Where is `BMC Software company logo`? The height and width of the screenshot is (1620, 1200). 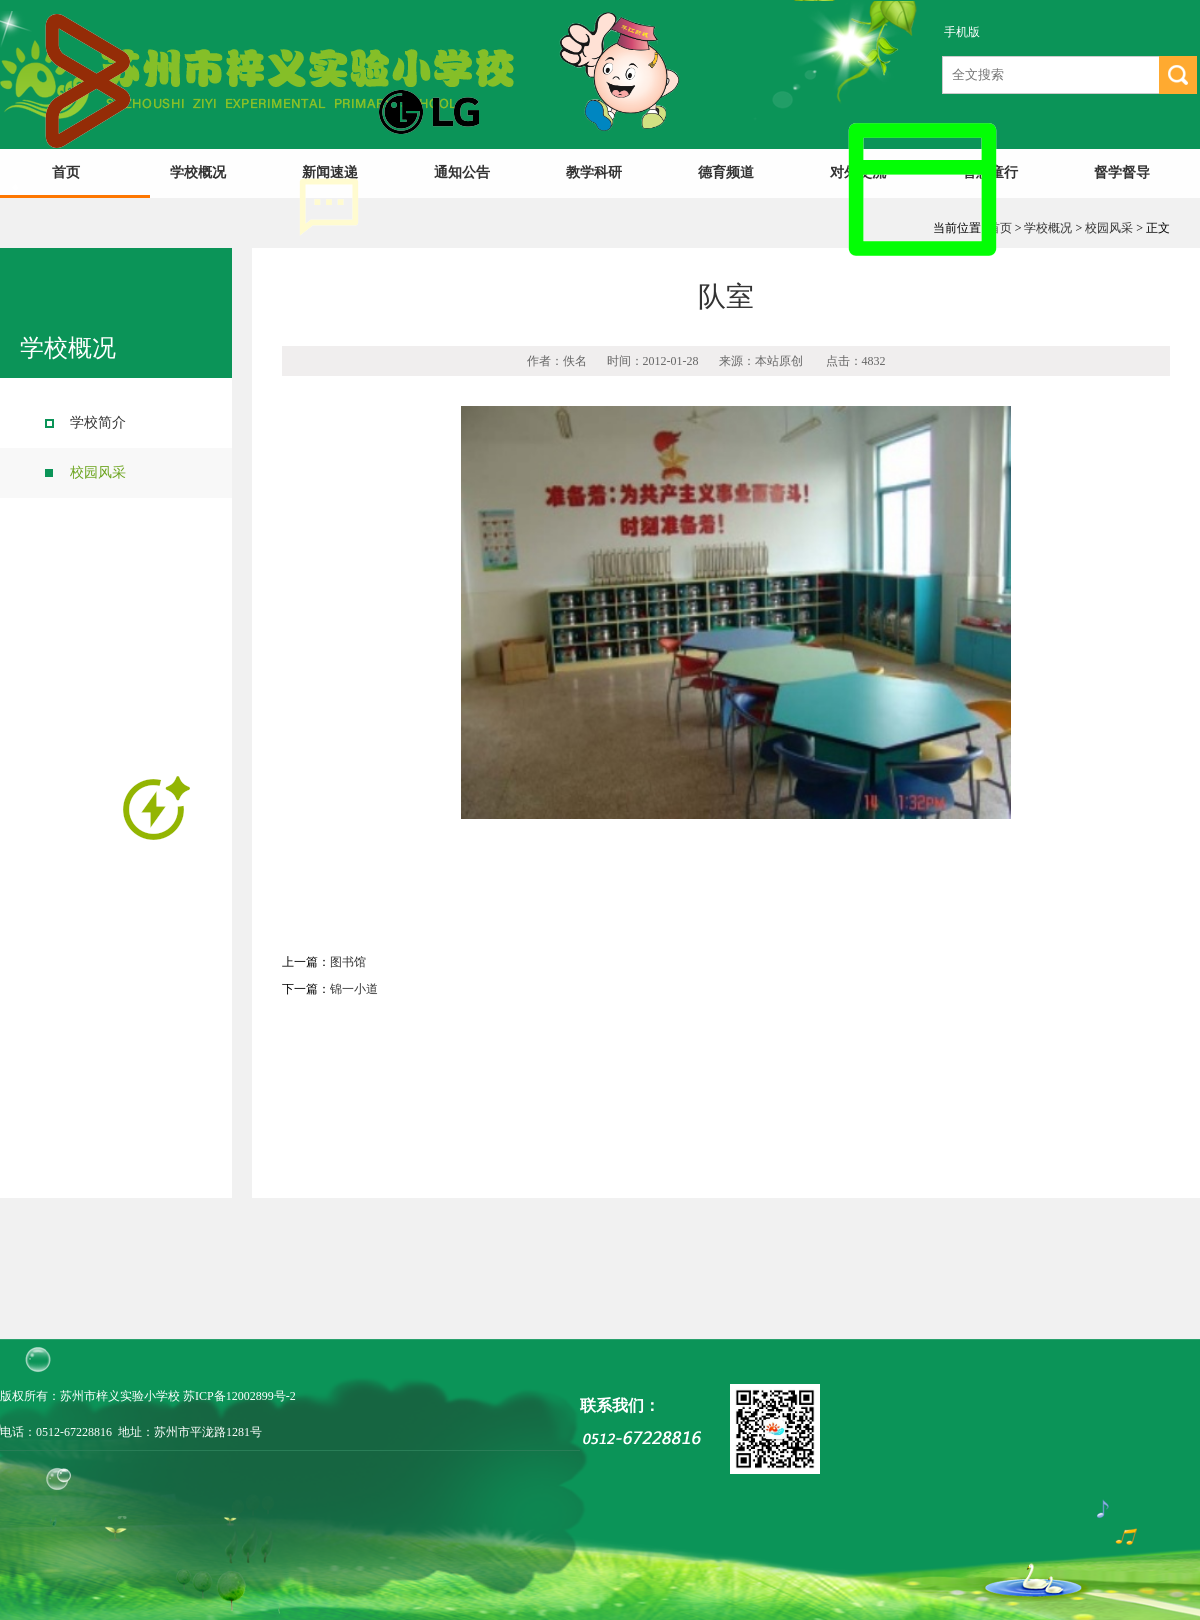
BMC Software company logo is located at coordinates (88, 81).